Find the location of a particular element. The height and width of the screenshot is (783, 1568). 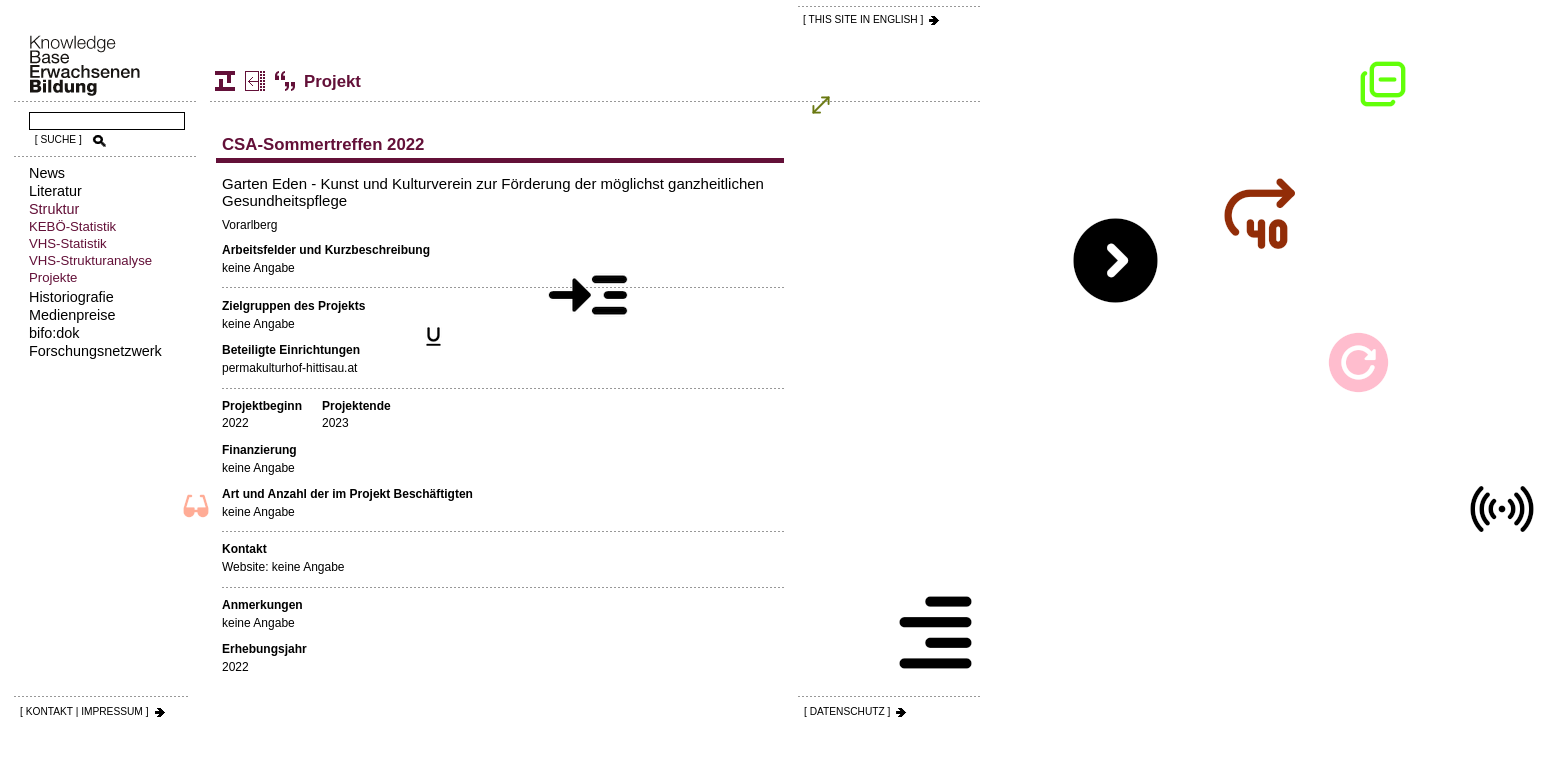

indicates wireless signal strength is located at coordinates (1502, 509).